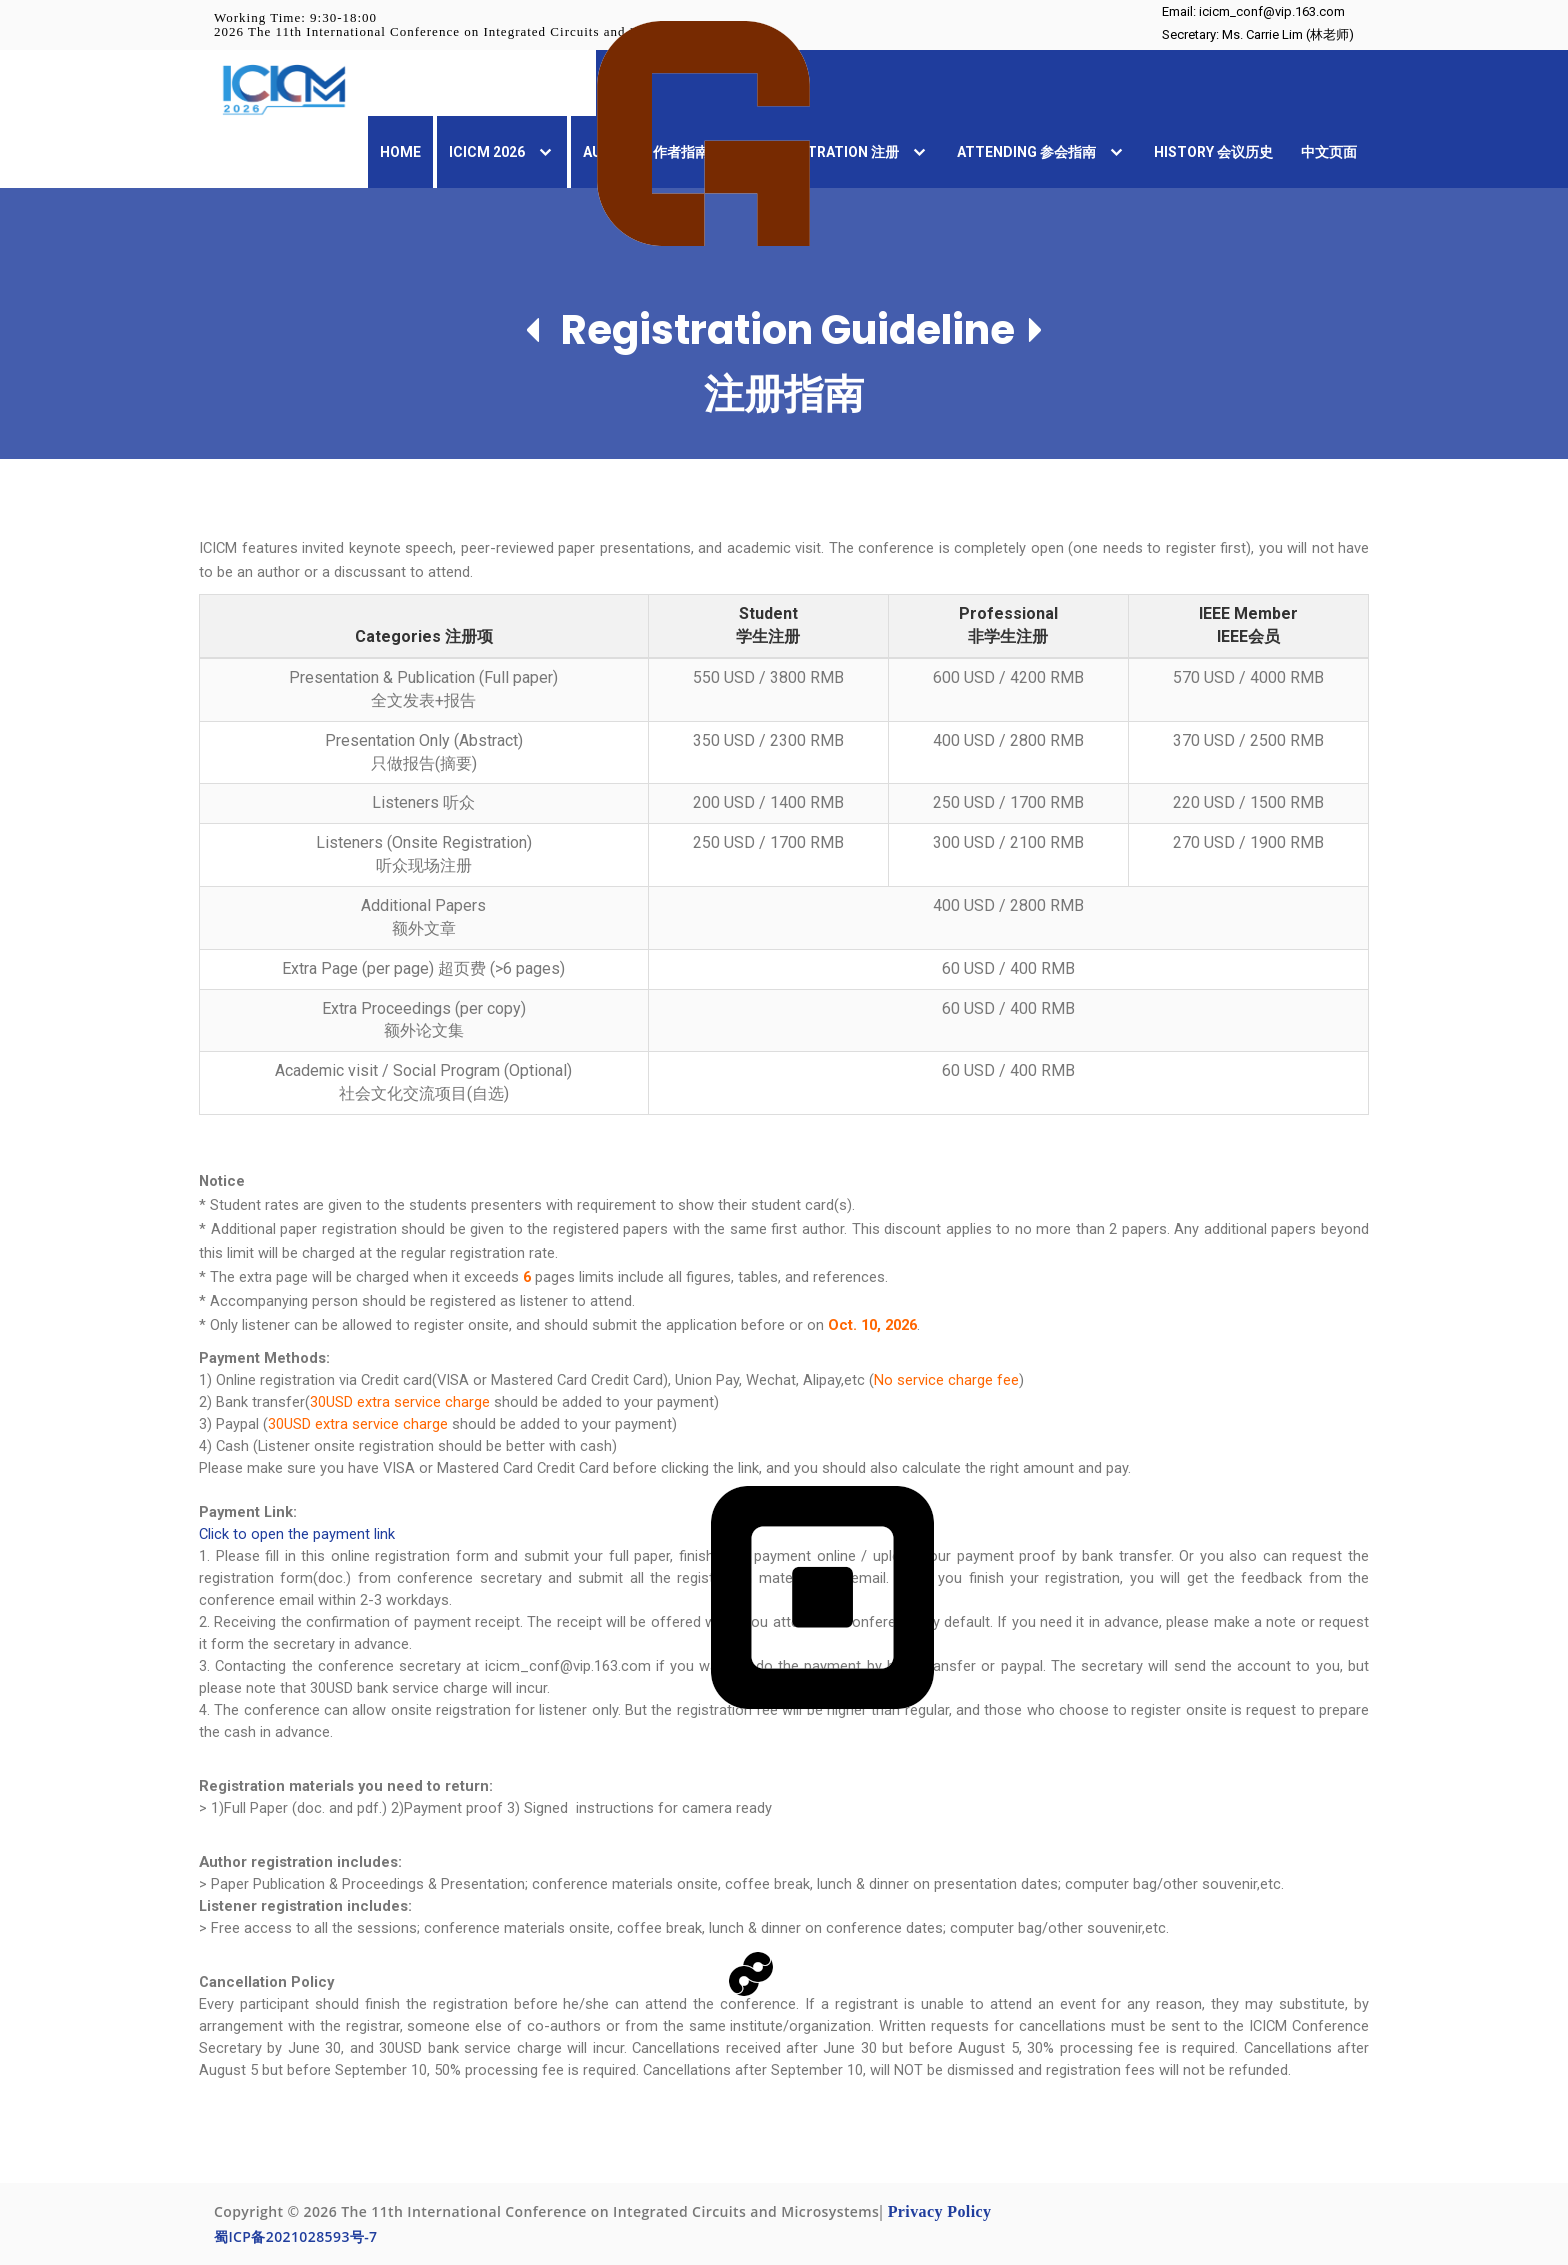 This screenshot has width=1568, height=2265. Describe the element at coordinates (822, 1597) in the screenshot. I see `open the Square payment app` at that location.